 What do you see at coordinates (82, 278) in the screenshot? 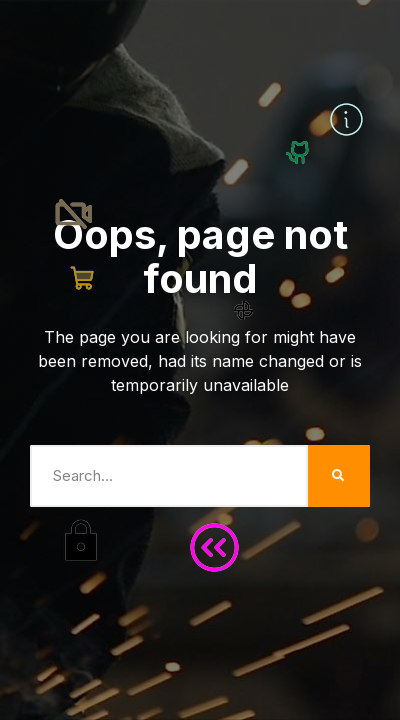
I see `view your shopping cart` at bounding box center [82, 278].